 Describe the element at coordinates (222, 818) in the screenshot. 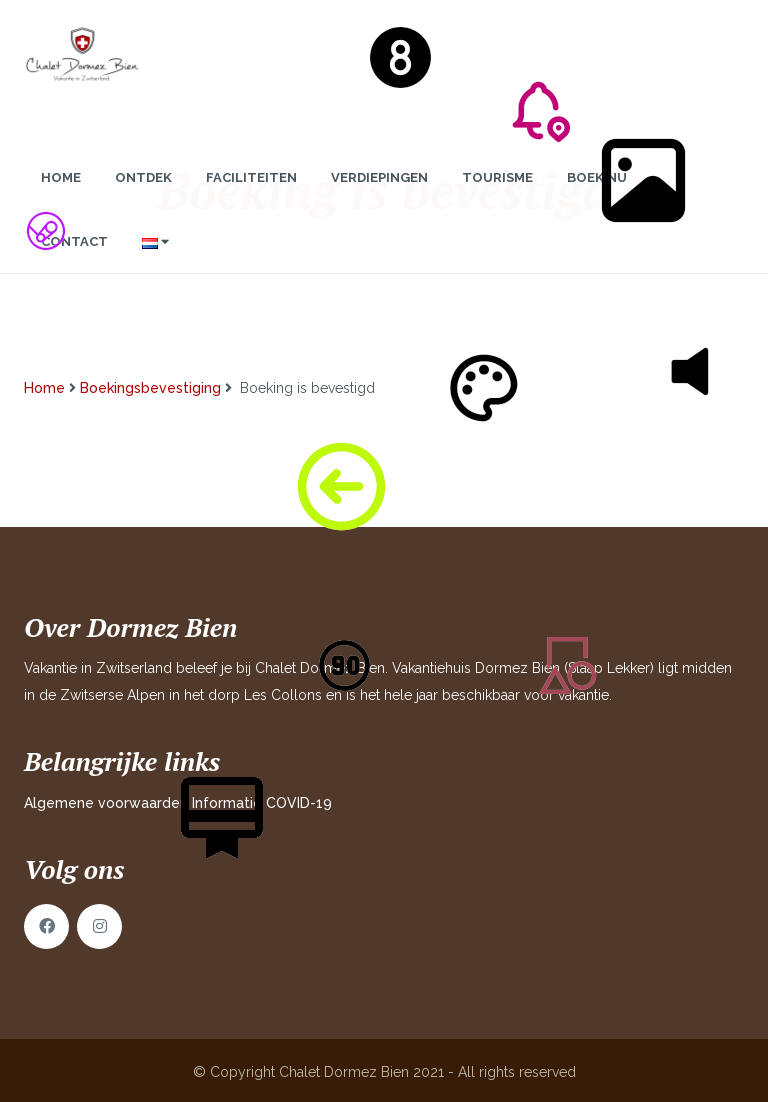

I see `view membership card details` at that location.